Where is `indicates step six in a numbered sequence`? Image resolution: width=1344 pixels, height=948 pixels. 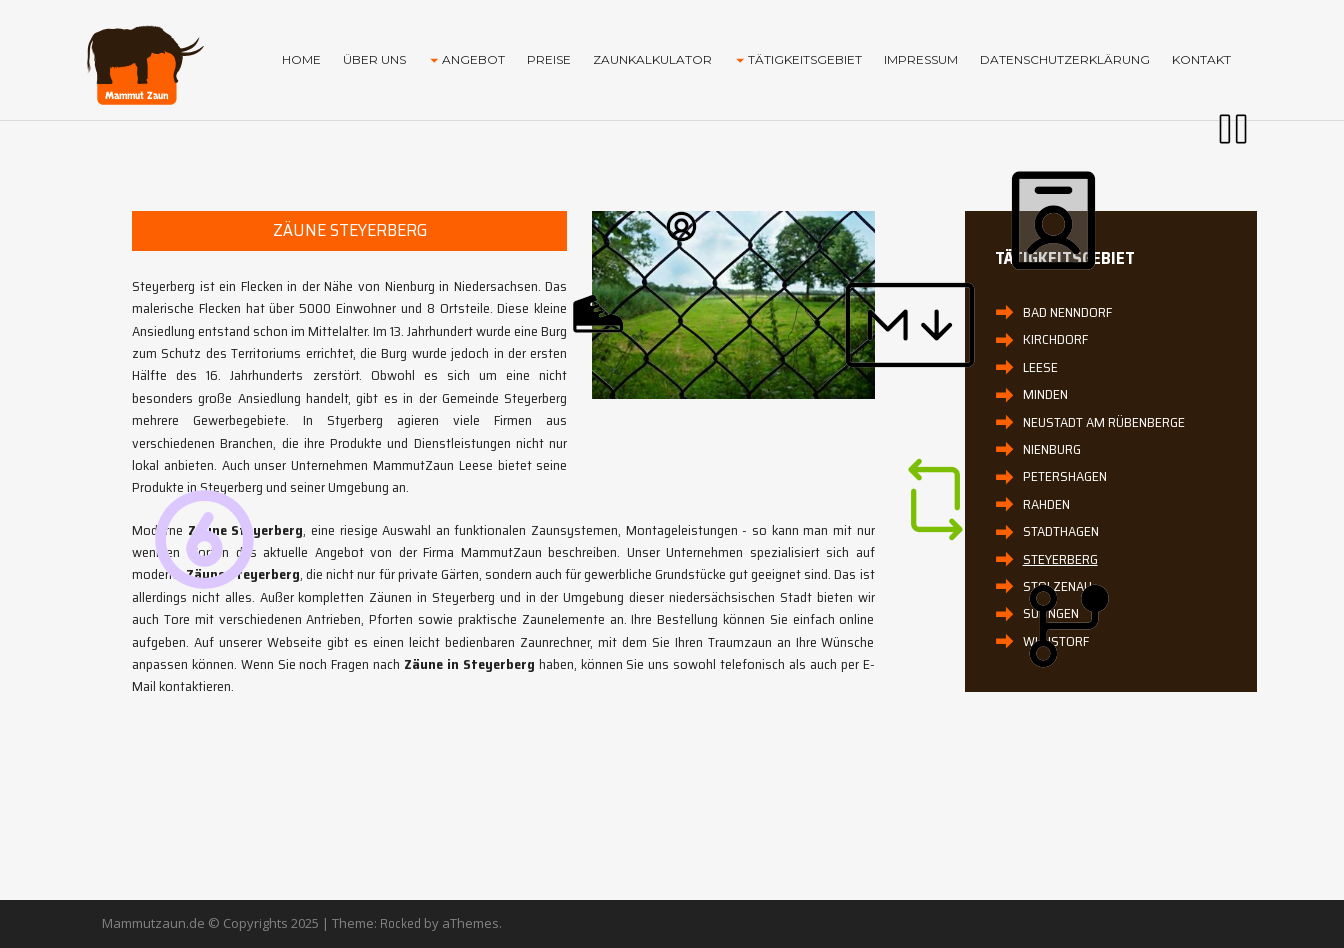
indicates step six in a numbered sequence is located at coordinates (204, 539).